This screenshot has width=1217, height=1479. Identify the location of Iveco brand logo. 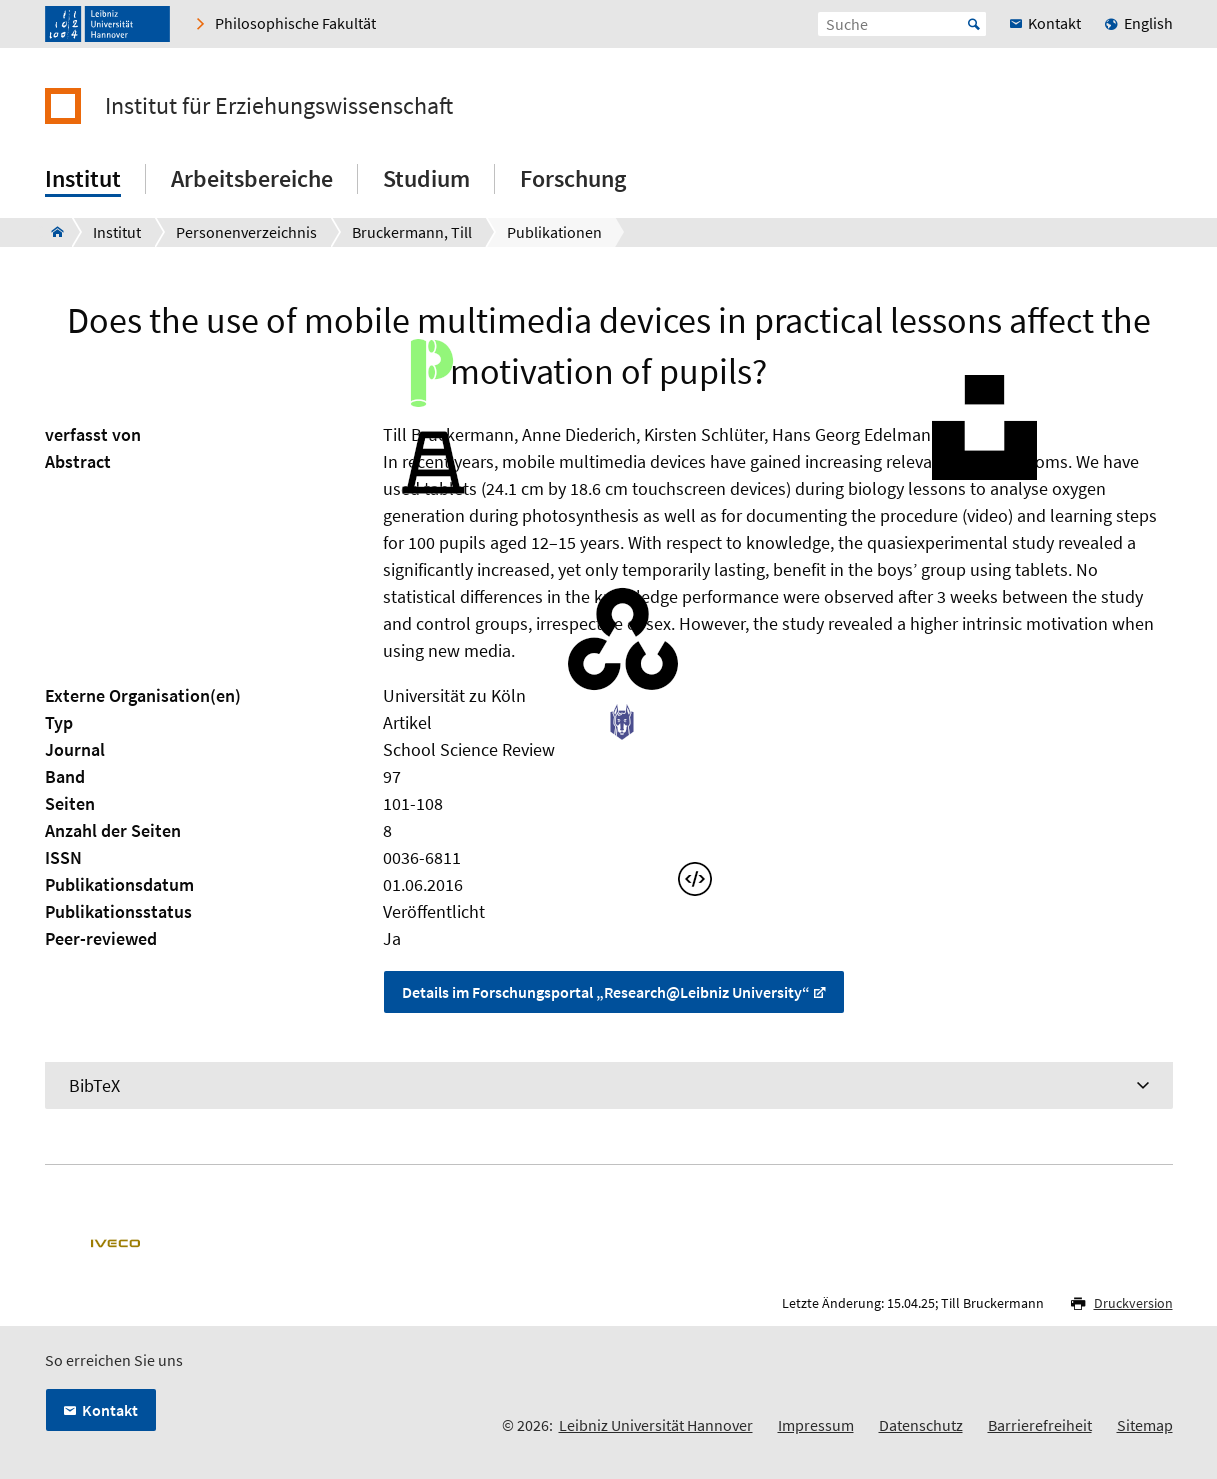
(115, 1243).